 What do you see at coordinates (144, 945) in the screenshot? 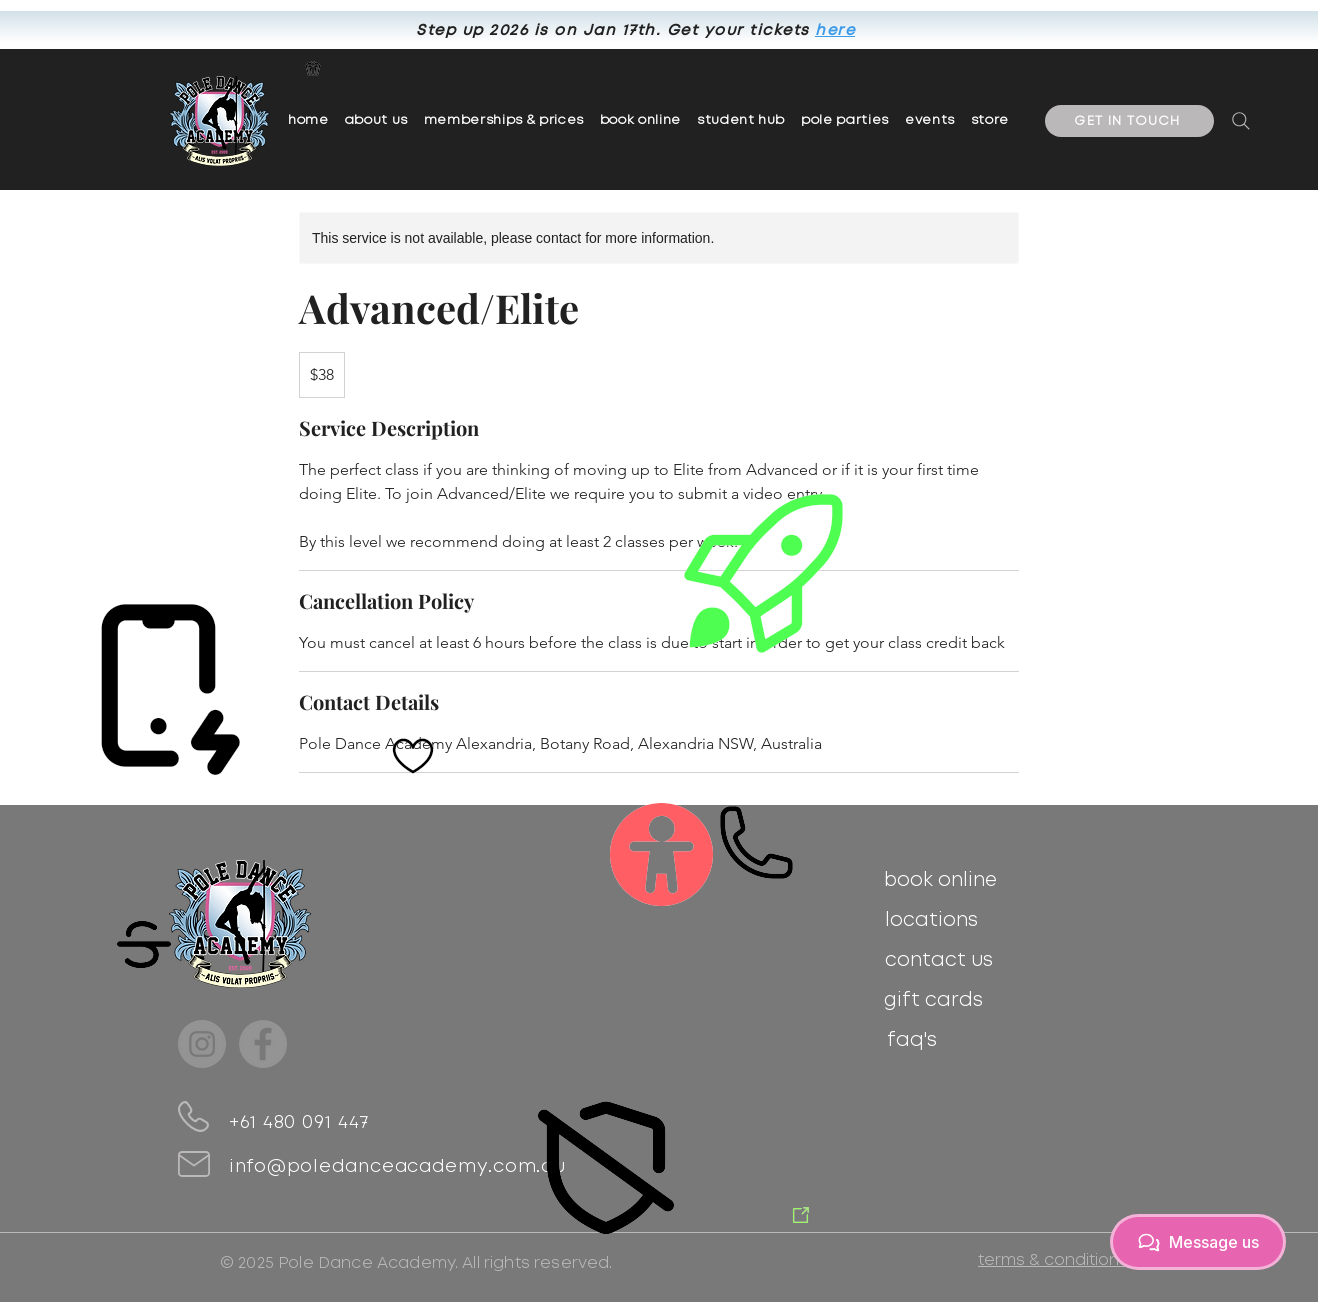
I see `apply strikethrough formatting to selected text` at bounding box center [144, 945].